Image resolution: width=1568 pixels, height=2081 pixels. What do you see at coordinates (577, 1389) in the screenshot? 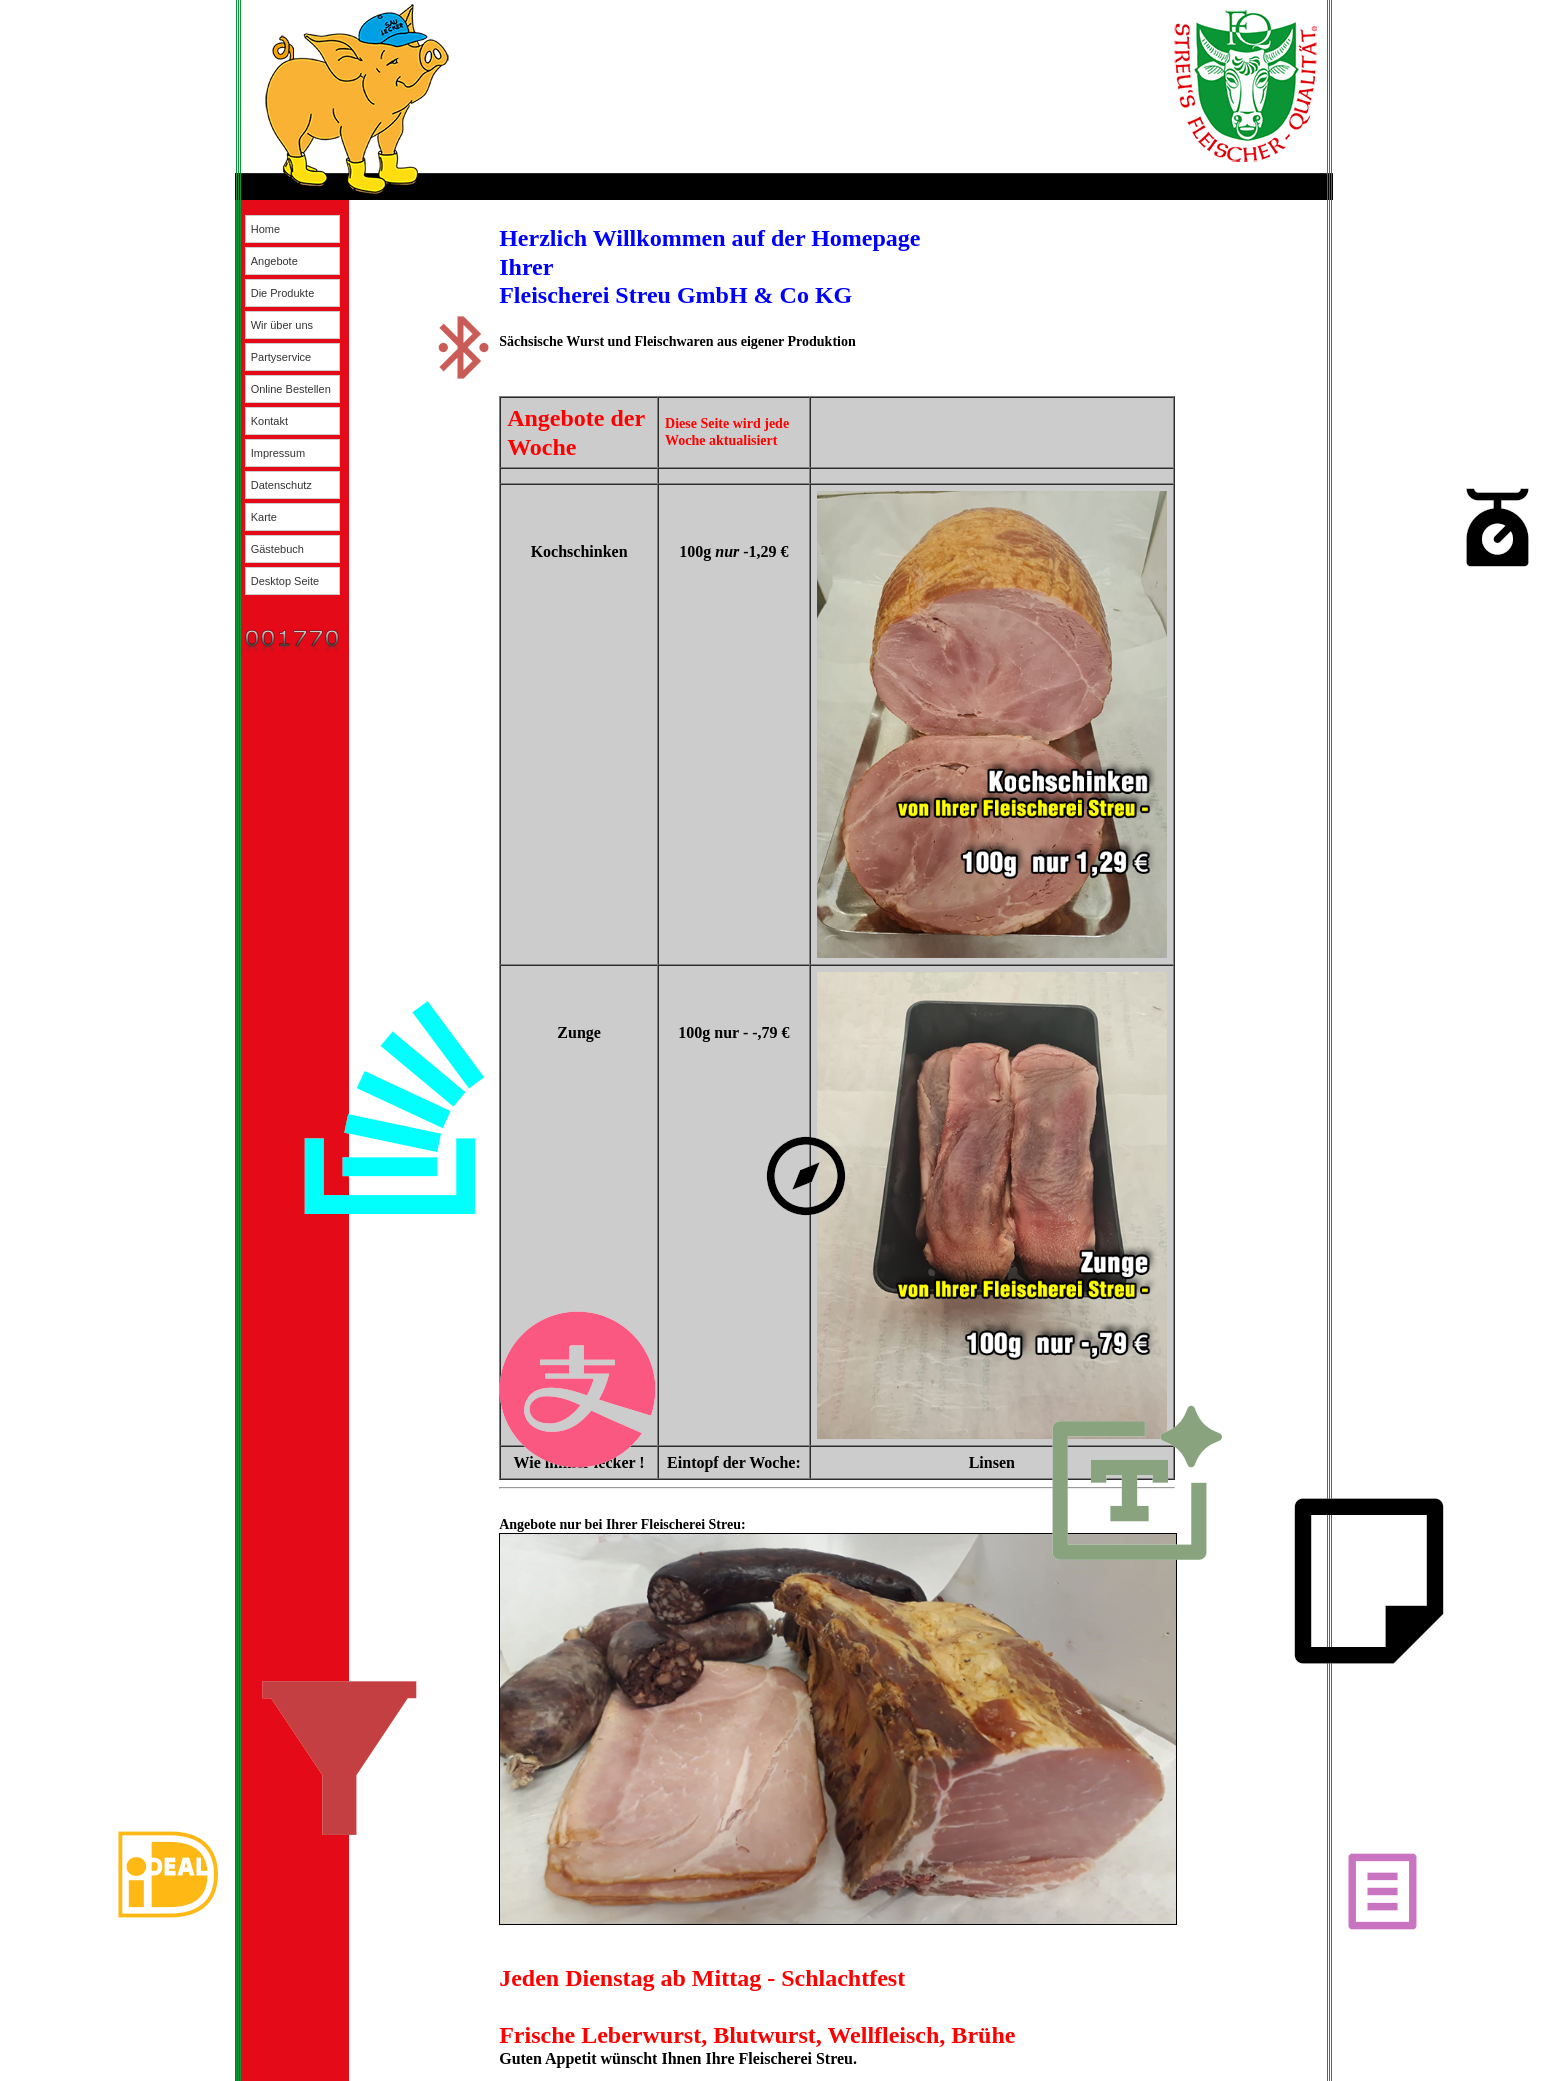
I see `pay with alipay` at bounding box center [577, 1389].